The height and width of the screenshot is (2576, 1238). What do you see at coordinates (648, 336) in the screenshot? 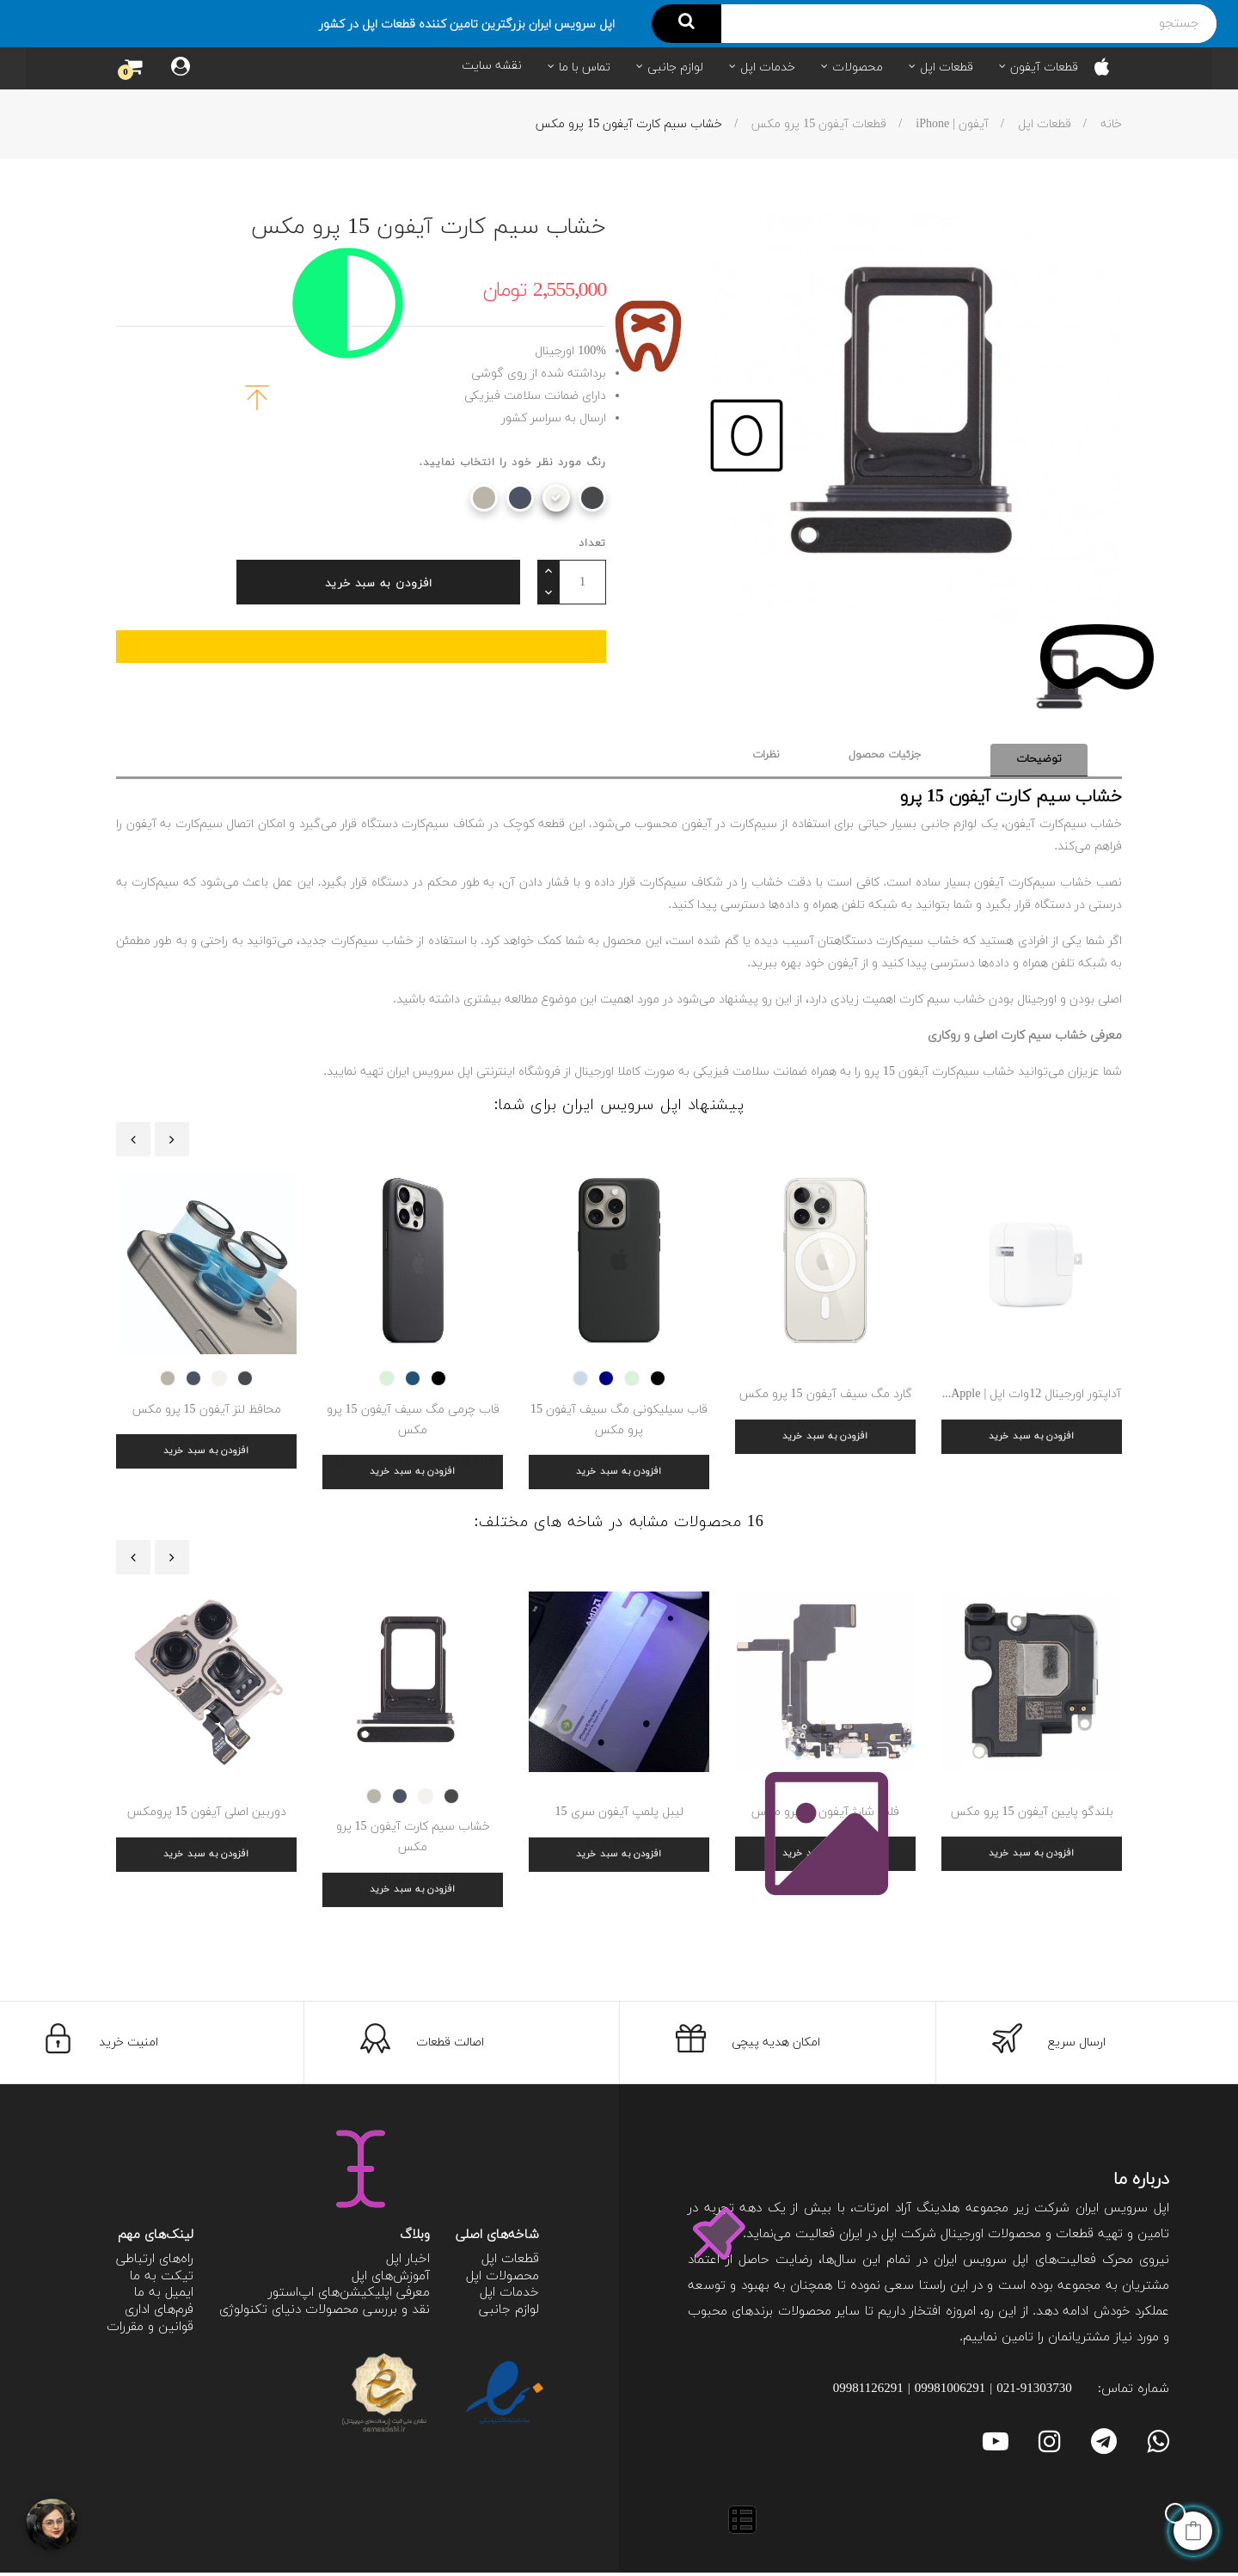
I see `access dental or oral health features` at bounding box center [648, 336].